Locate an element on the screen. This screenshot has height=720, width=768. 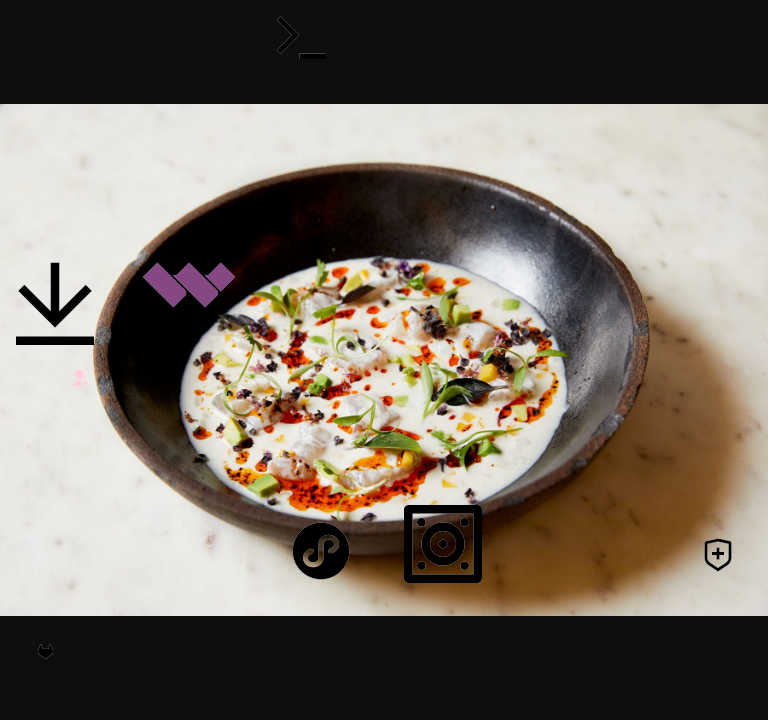
open command line interface is located at coordinates (302, 35).